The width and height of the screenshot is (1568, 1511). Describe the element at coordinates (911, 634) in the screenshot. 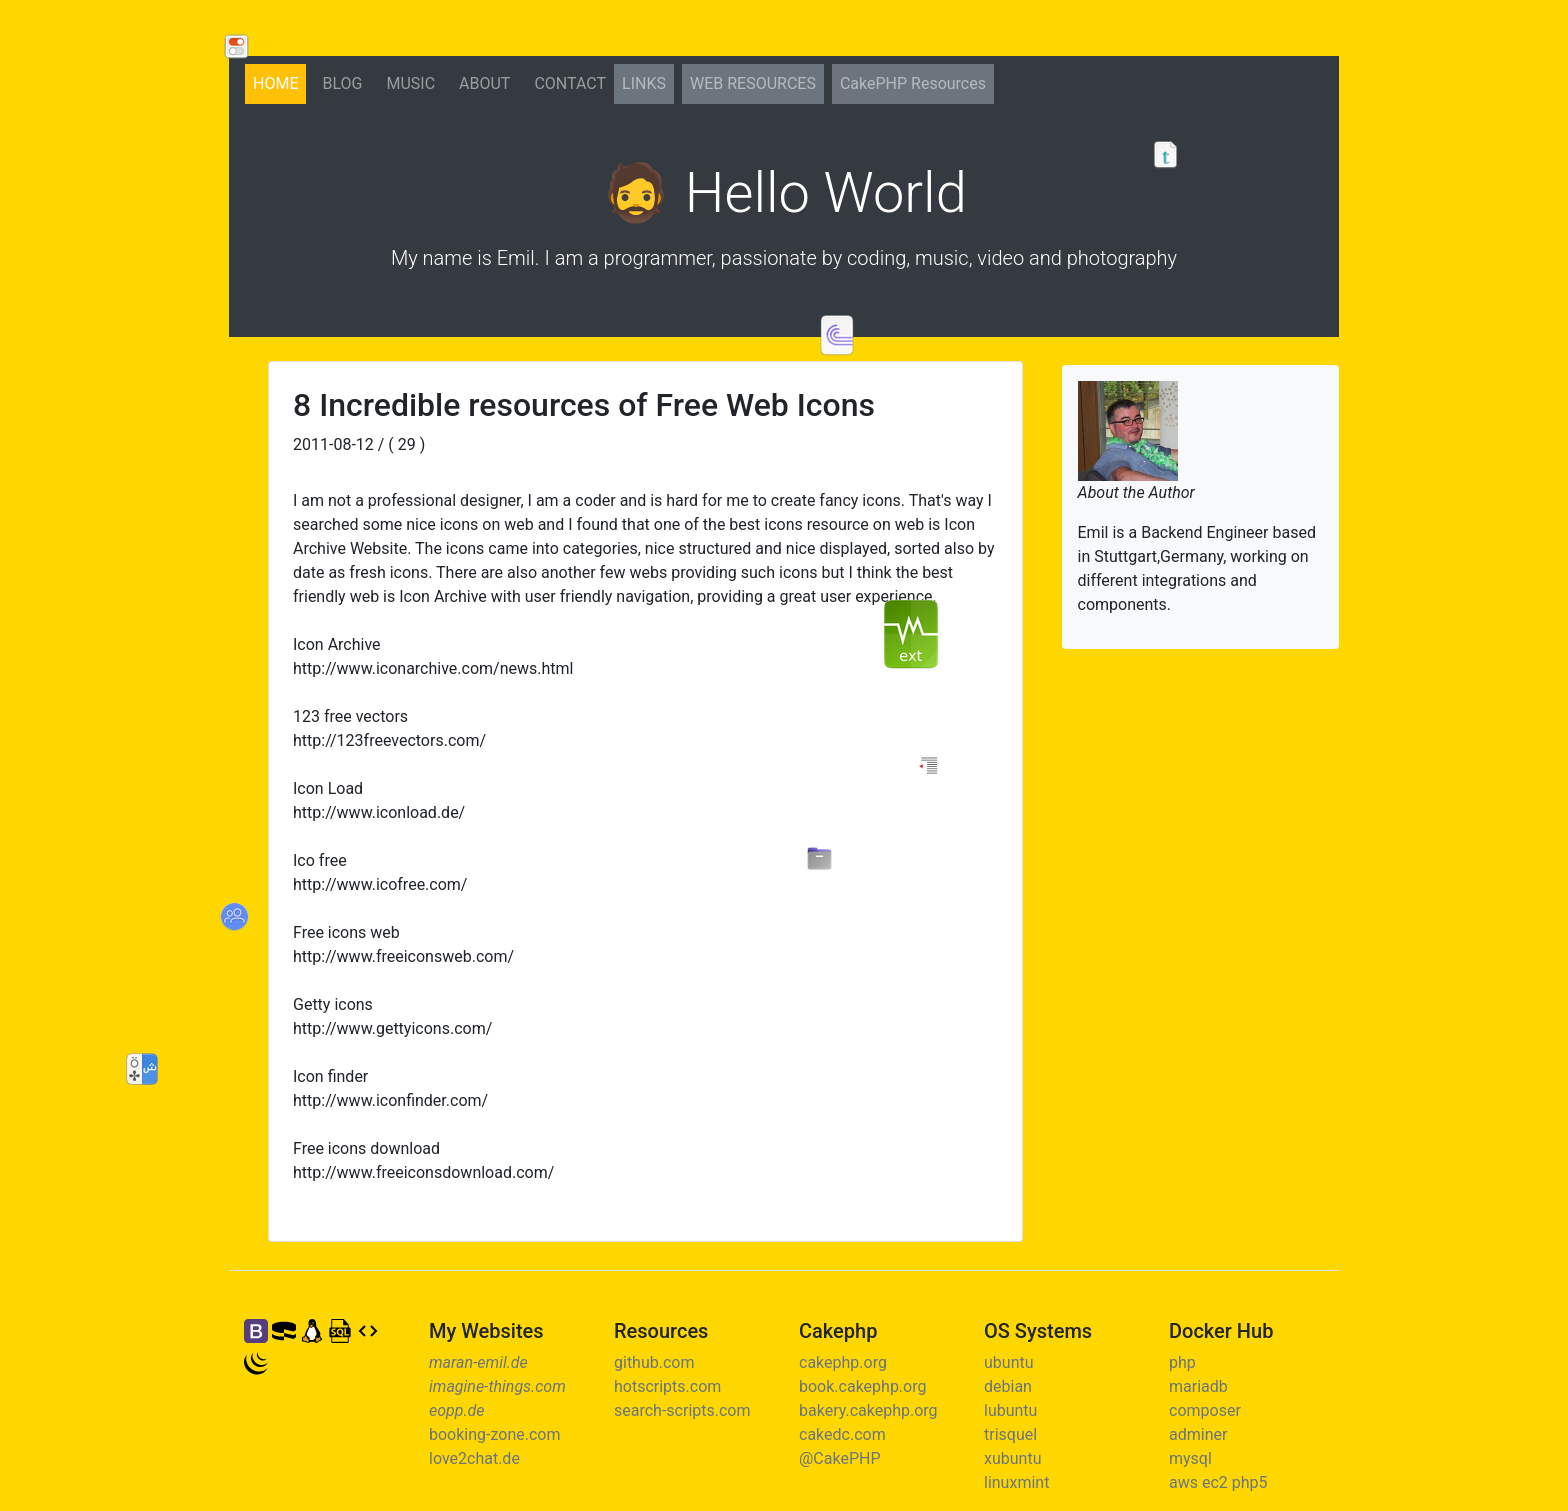

I see `virtualbox extension pack file` at that location.